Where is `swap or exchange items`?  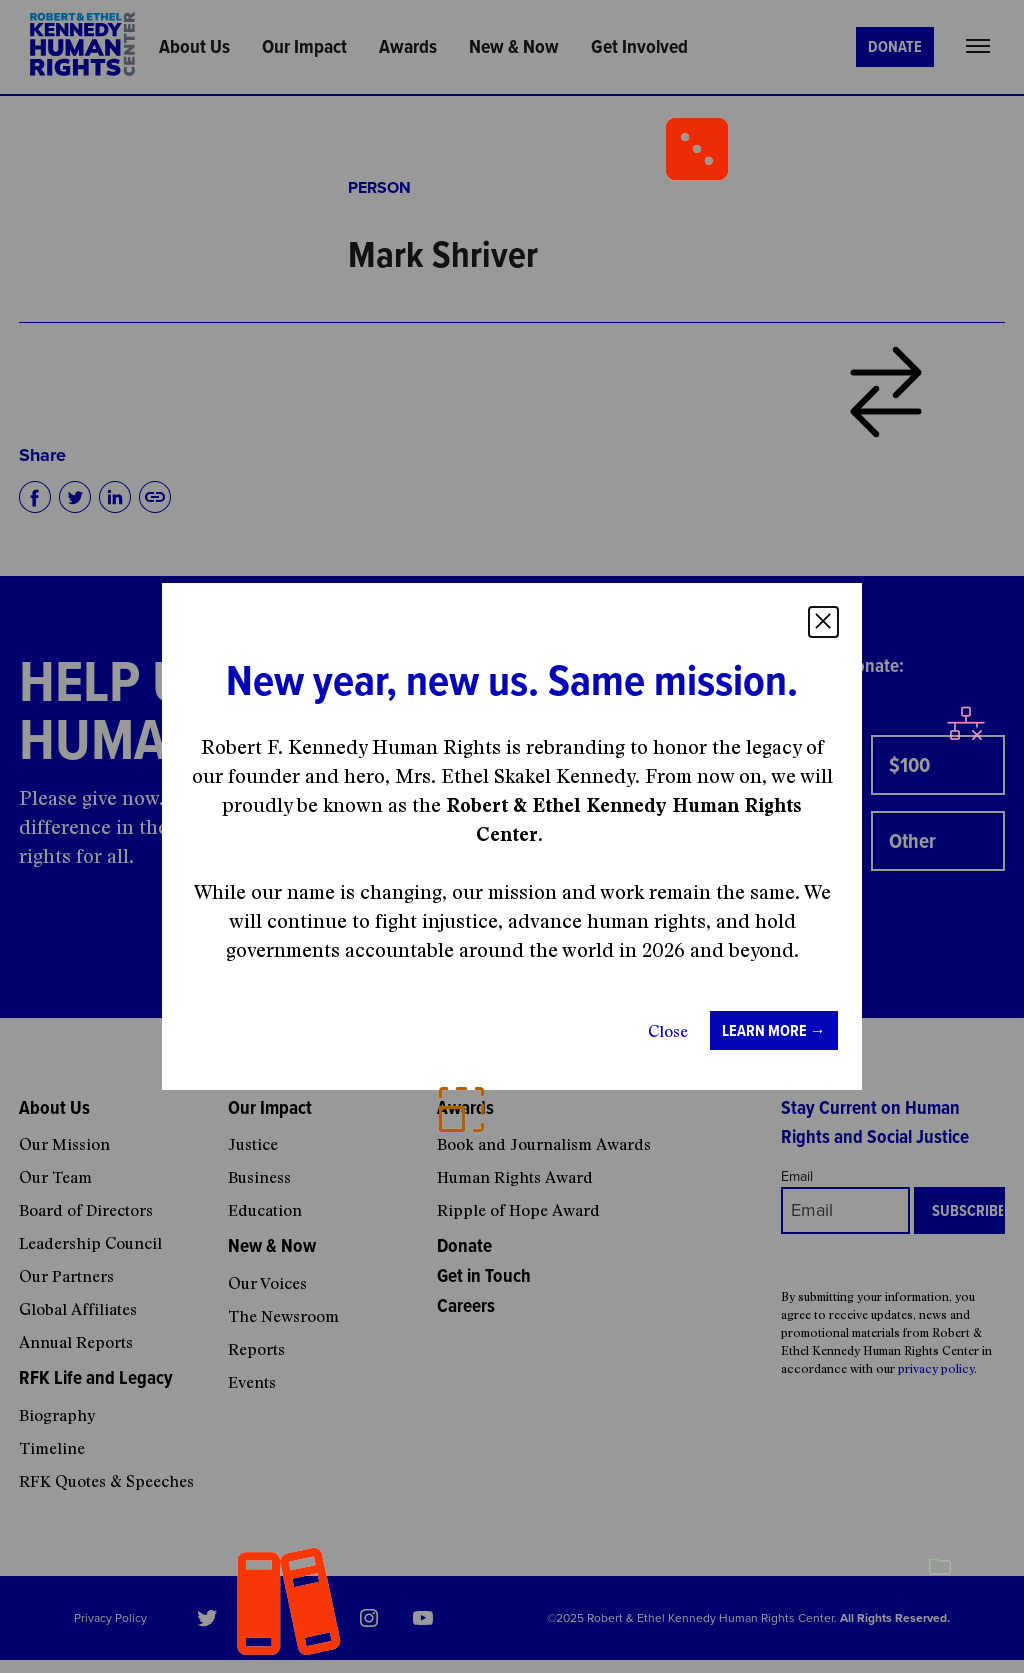
swap or exchange items is located at coordinates (886, 392).